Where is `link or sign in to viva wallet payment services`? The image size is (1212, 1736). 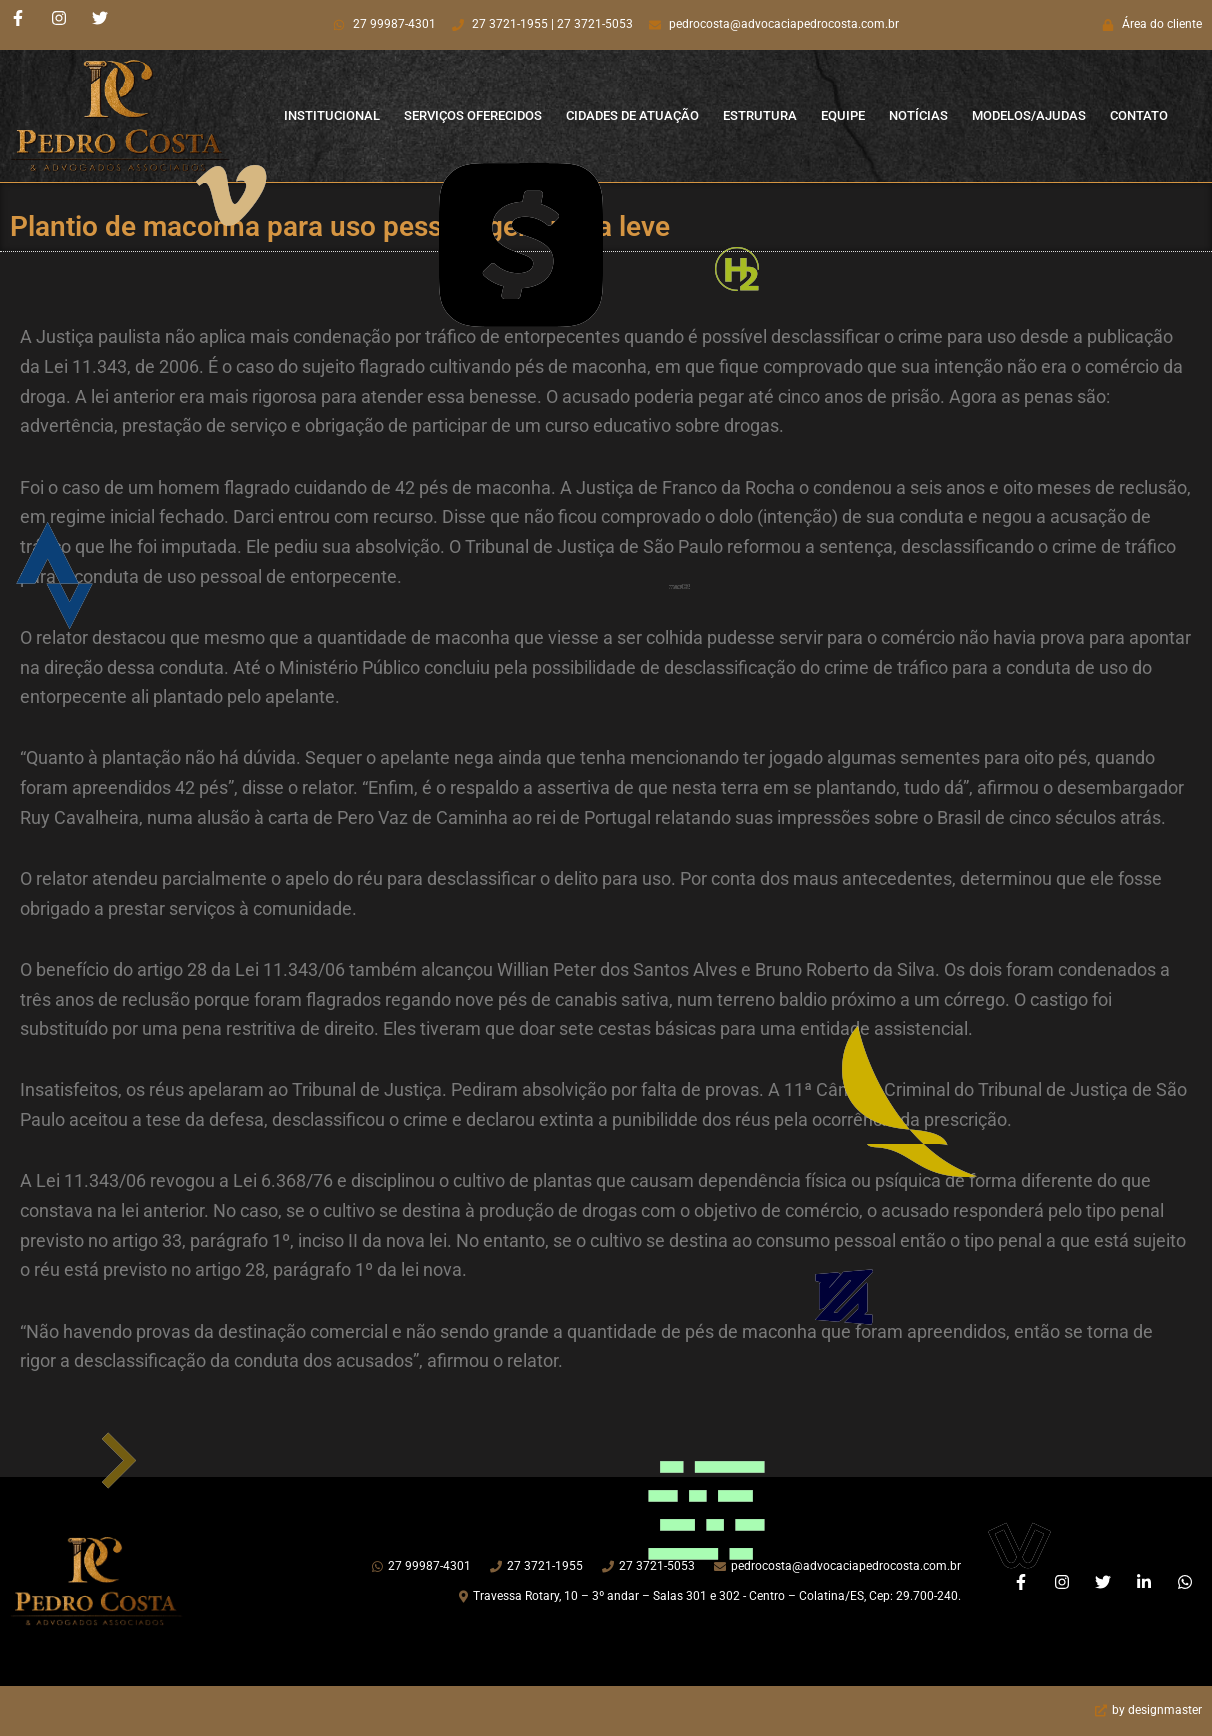 link or sign in to viva wallet payment services is located at coordinates (1019, 1545).